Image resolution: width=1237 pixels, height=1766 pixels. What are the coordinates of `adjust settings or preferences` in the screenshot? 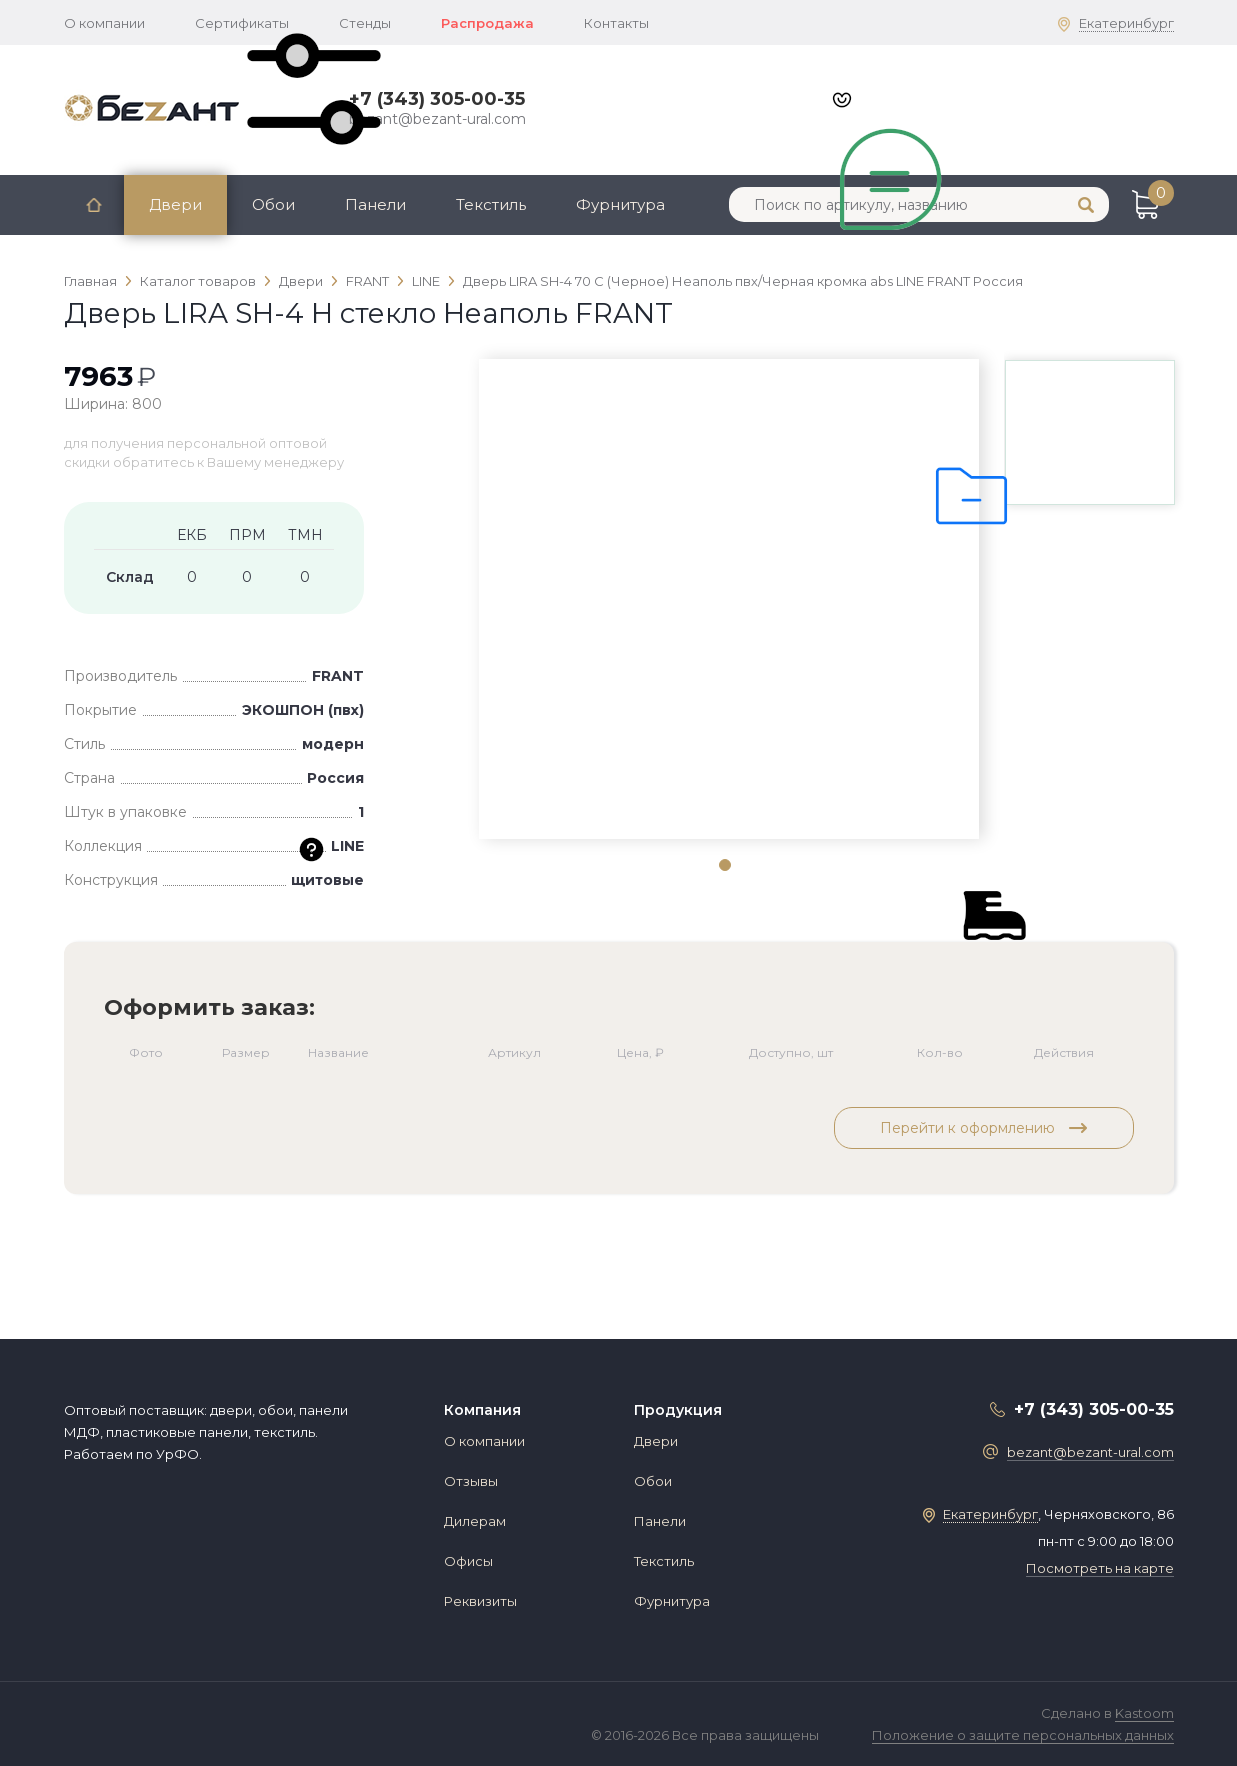 It's located at (314, 89).